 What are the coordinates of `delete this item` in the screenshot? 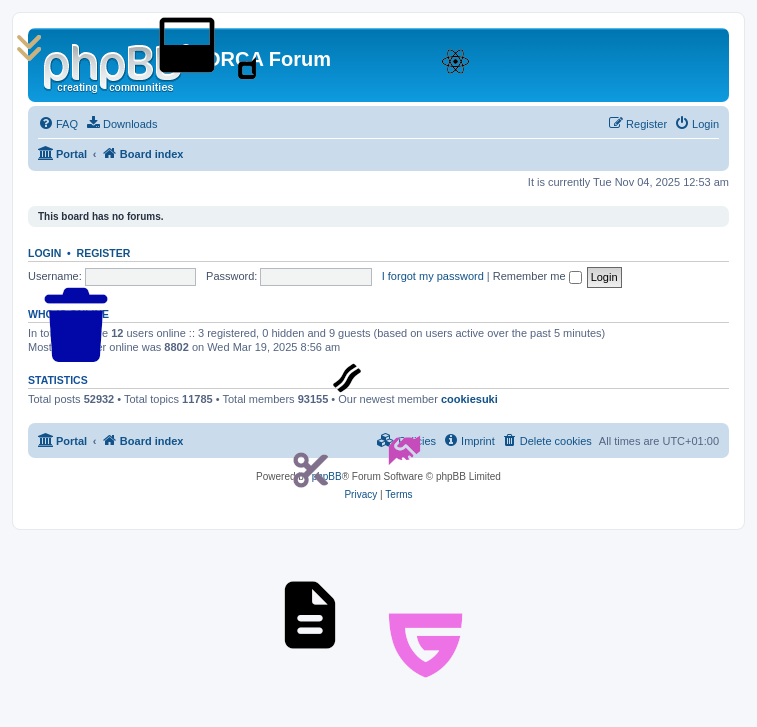 It's located at (76, 326).